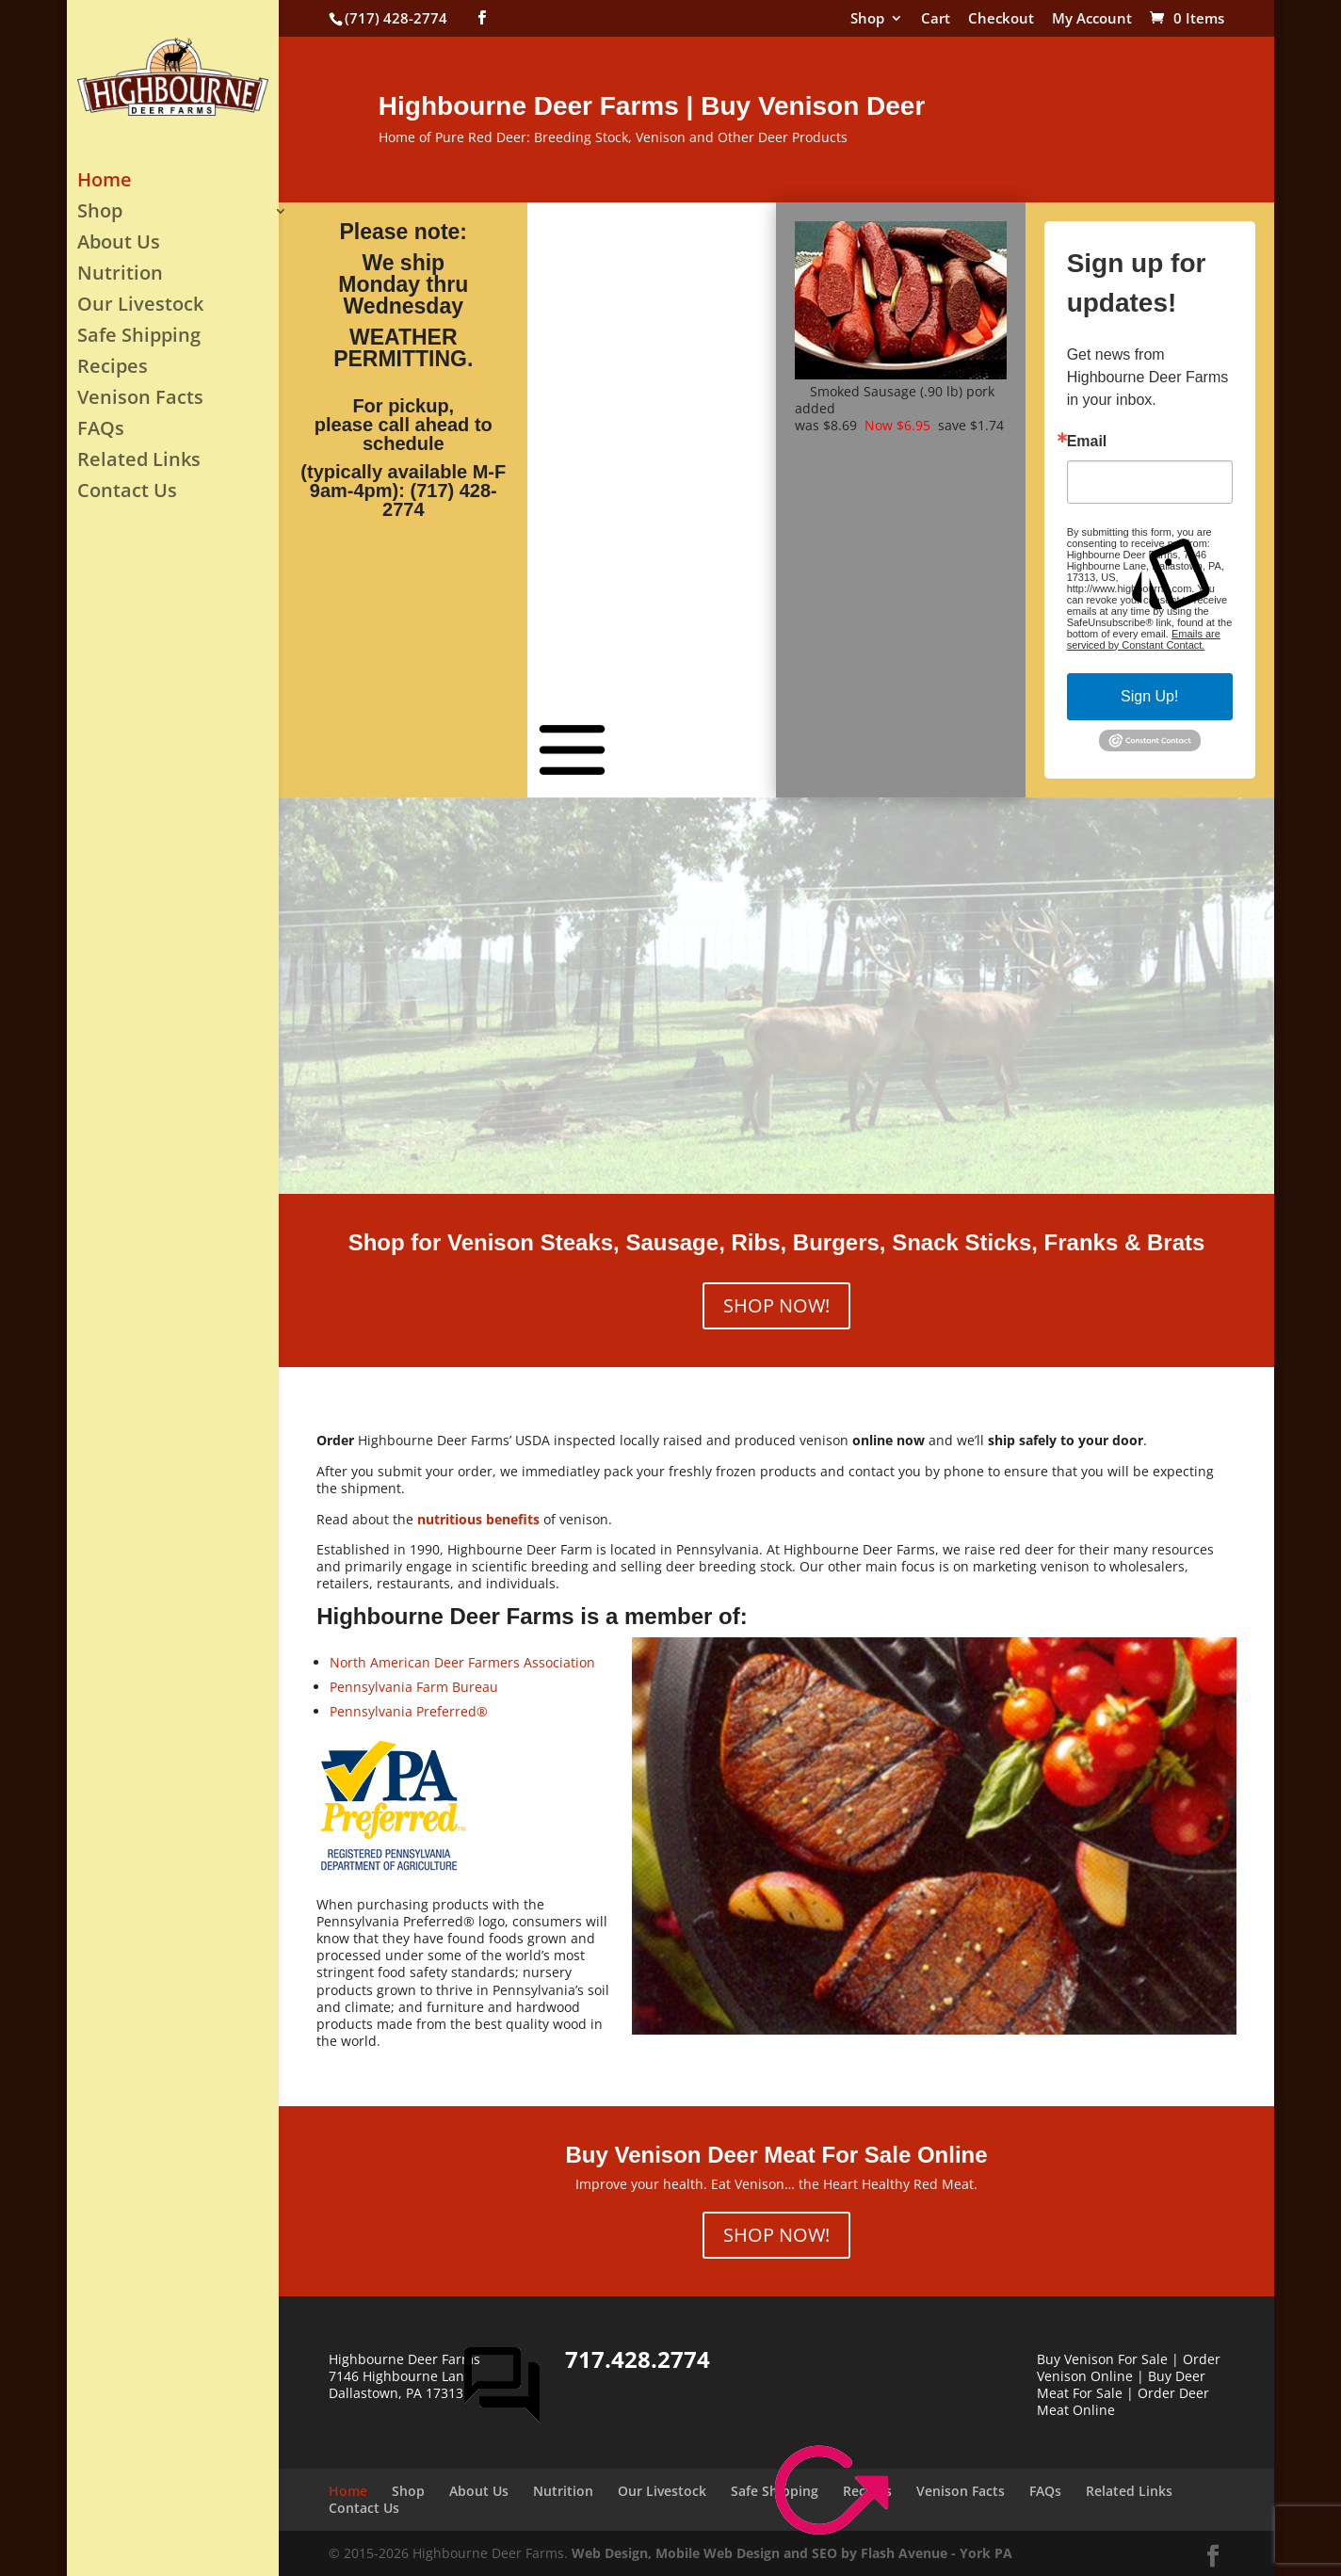 The height and width of the screenshot is (2576, 1341). I want to click on access style or theme settings, so click(1171, 572).